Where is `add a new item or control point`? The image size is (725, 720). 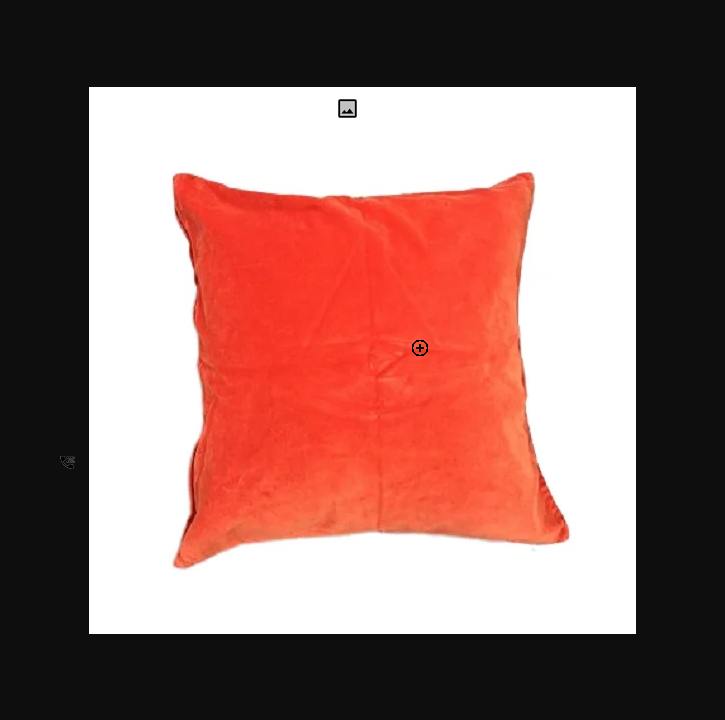 add a new item or control point is located at coordinates (420, 348).